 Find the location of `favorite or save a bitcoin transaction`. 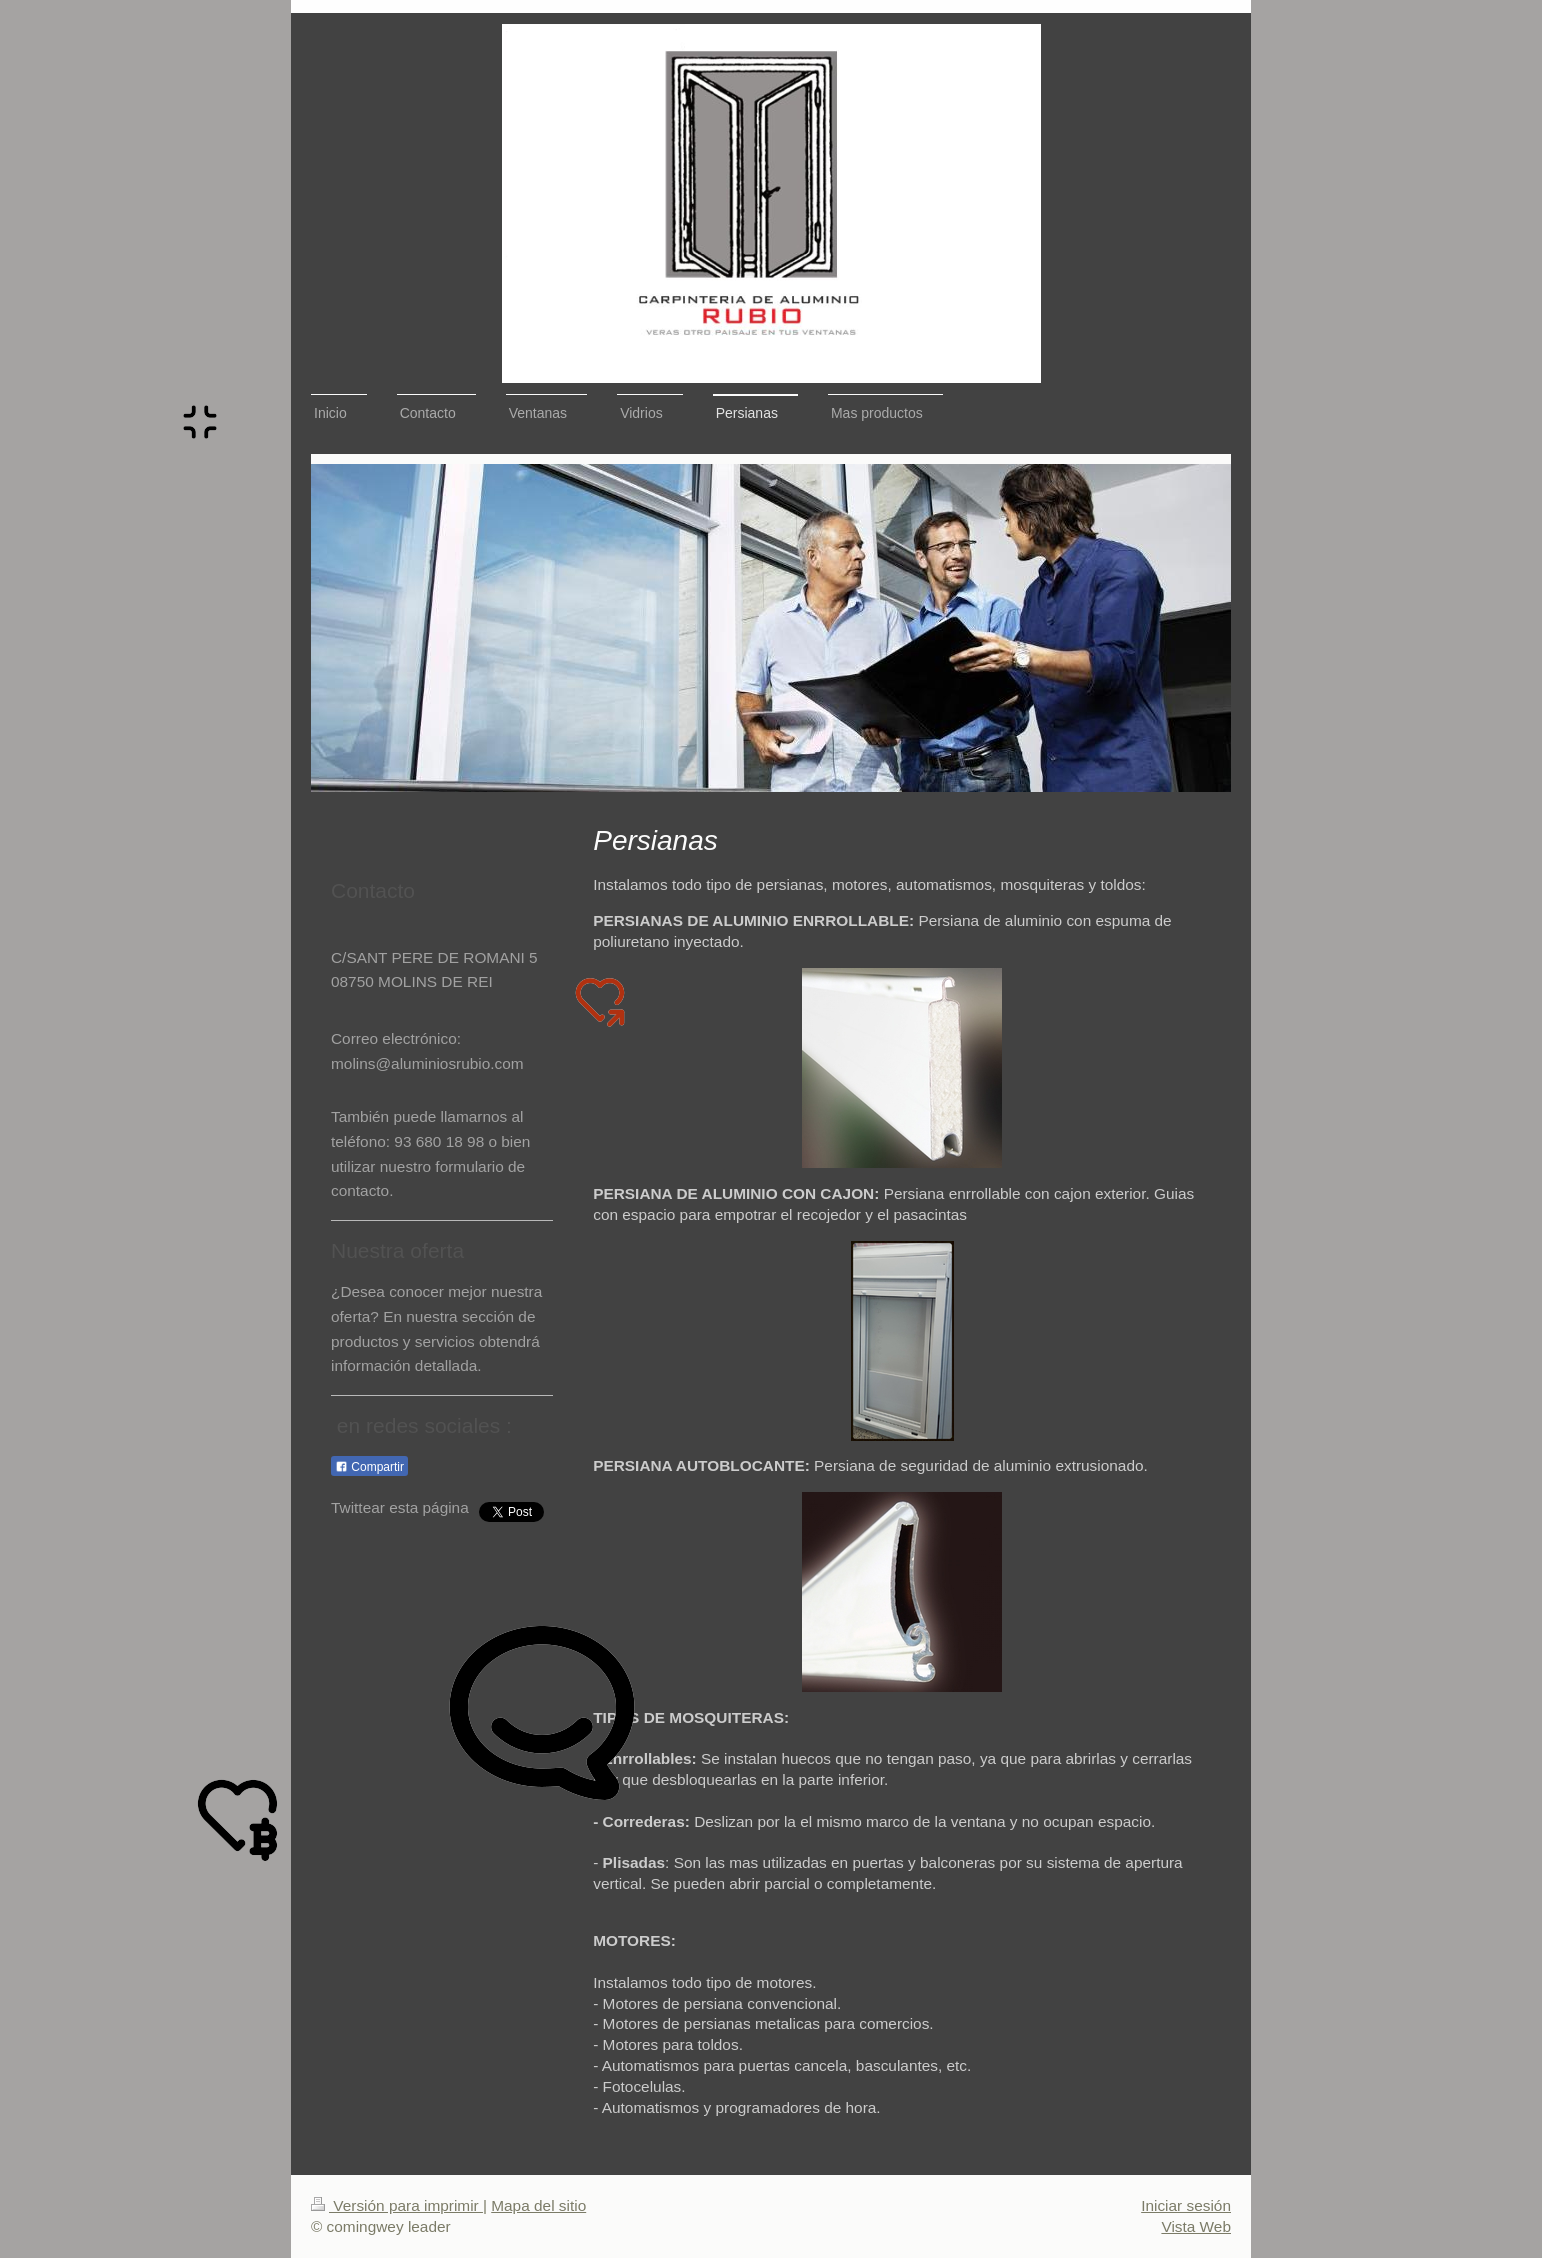

favorite or save a bitcoin transaction is located at coordinates (237, 1815).